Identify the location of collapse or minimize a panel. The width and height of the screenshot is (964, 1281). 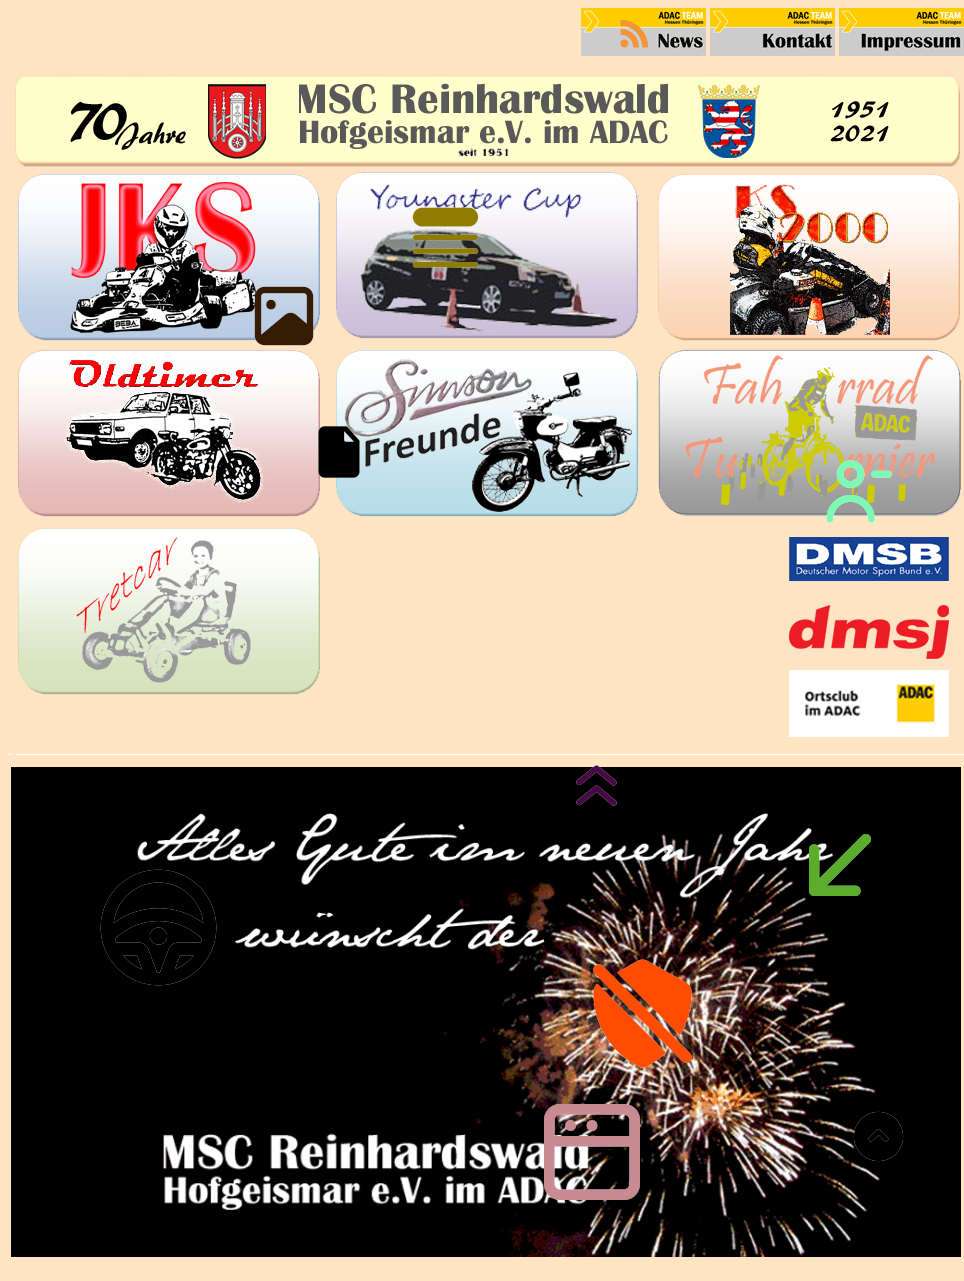
(840, 865).